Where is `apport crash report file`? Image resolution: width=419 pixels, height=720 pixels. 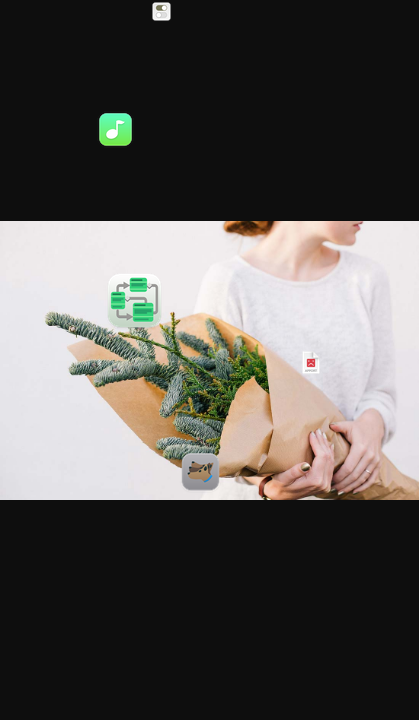
apport crash report file is located at coordinates (311, 363).